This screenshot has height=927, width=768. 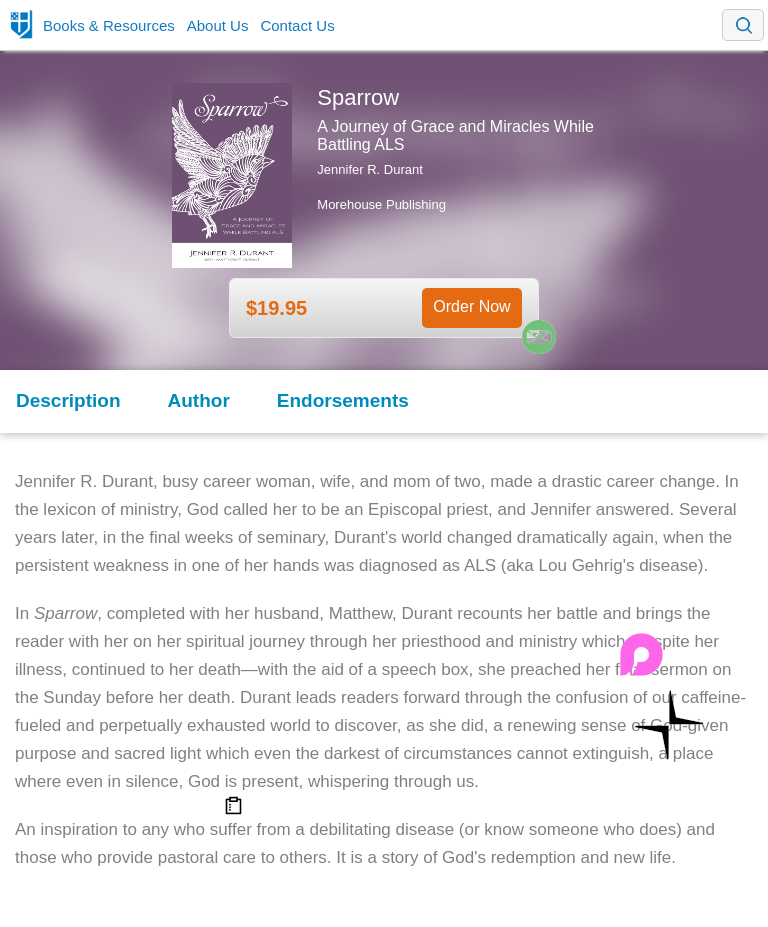 What do you see at coordinates (669, 725) in the screenshot?
I see `polestar electric vehicle brand logo` at bounding box center [669, 725].